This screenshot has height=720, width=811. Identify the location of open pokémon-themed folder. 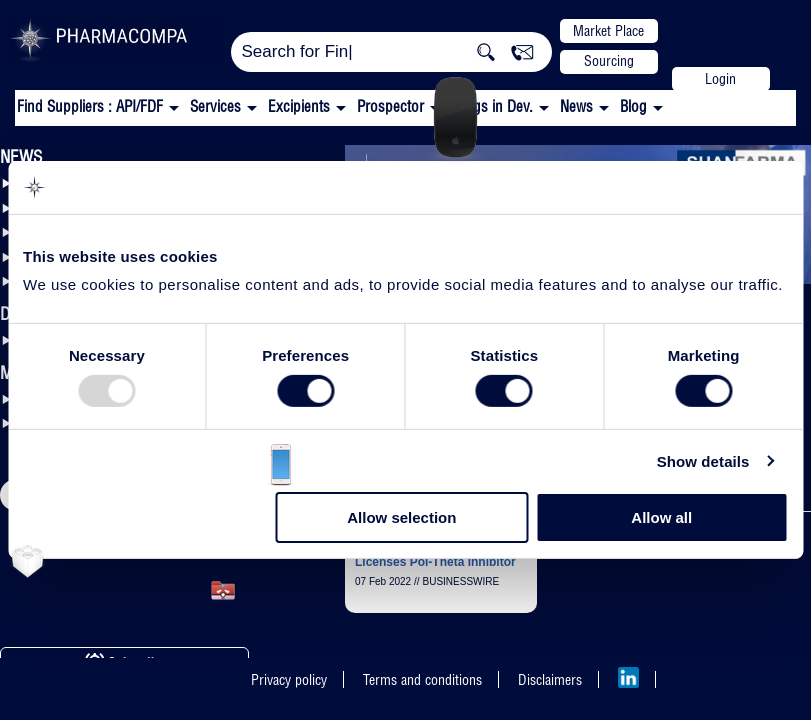
(223, 591).